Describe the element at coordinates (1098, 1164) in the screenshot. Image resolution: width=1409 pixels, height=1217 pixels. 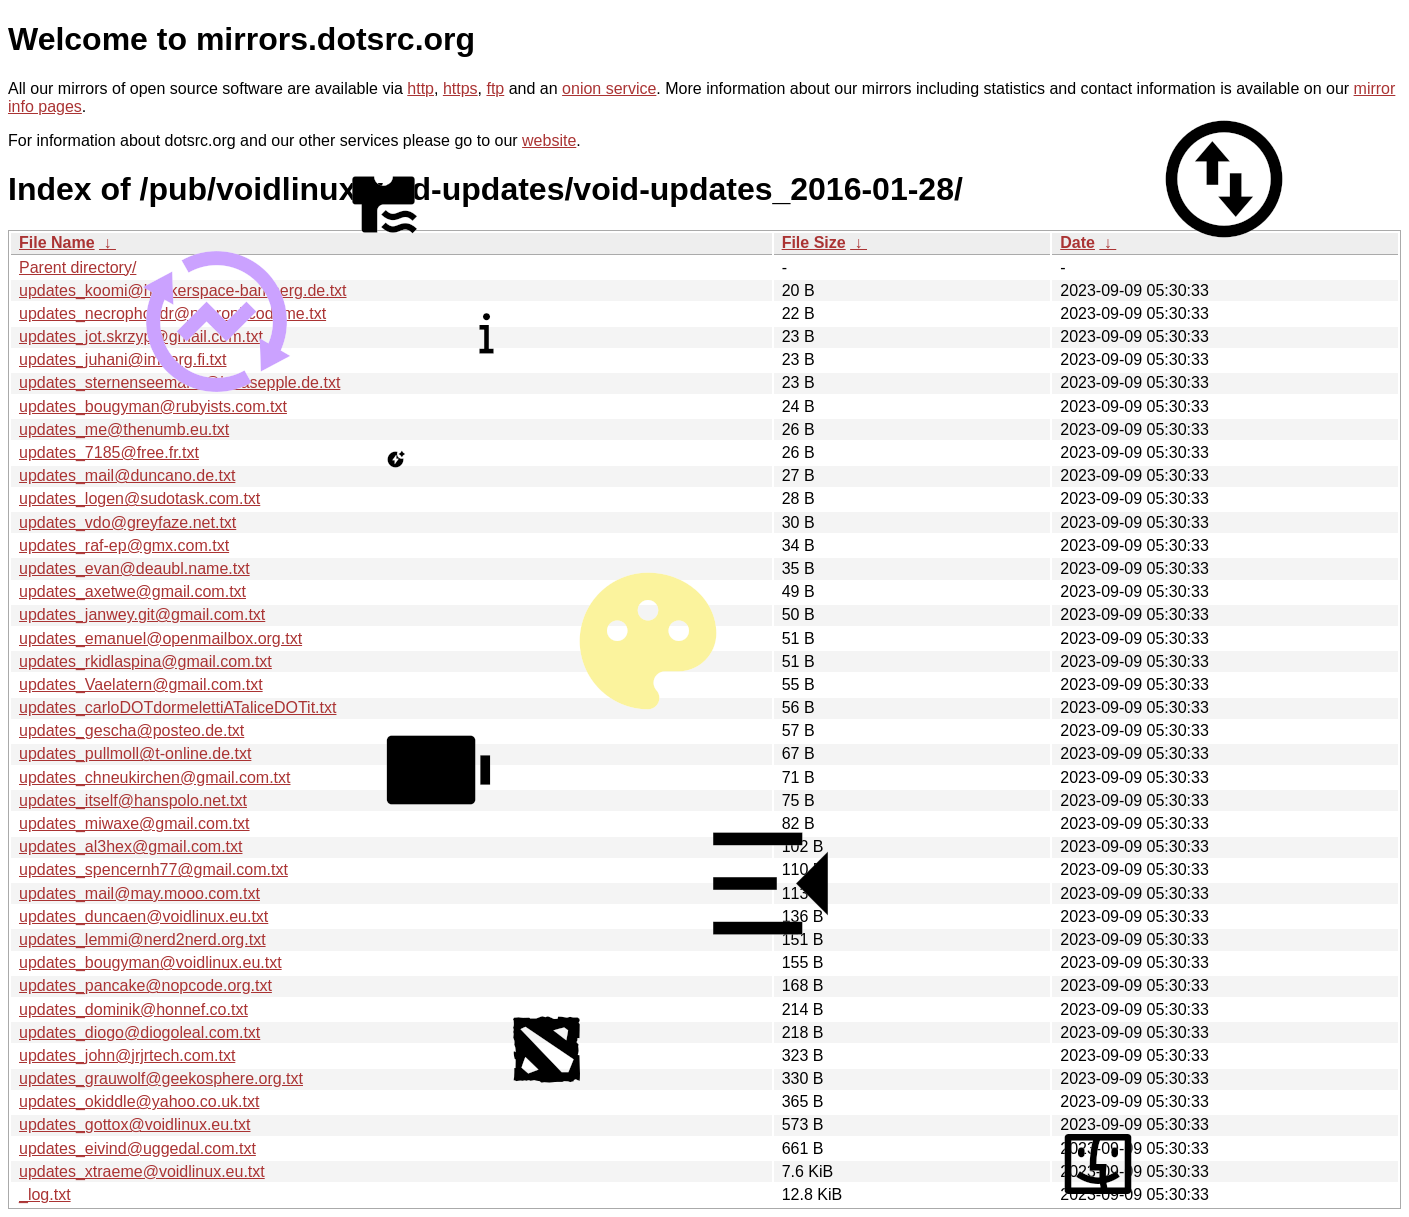
I see `open Finder to browse files` at that location.